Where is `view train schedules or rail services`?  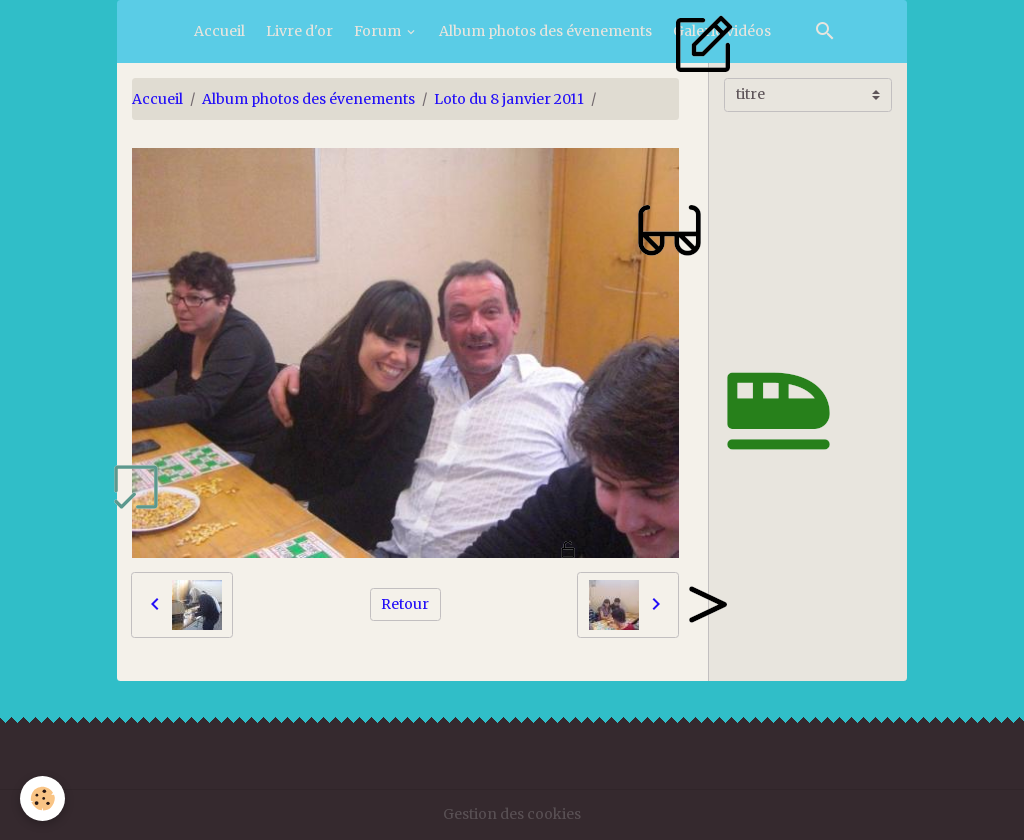 view train schedules or rail services is located at coordinates (778, 408).